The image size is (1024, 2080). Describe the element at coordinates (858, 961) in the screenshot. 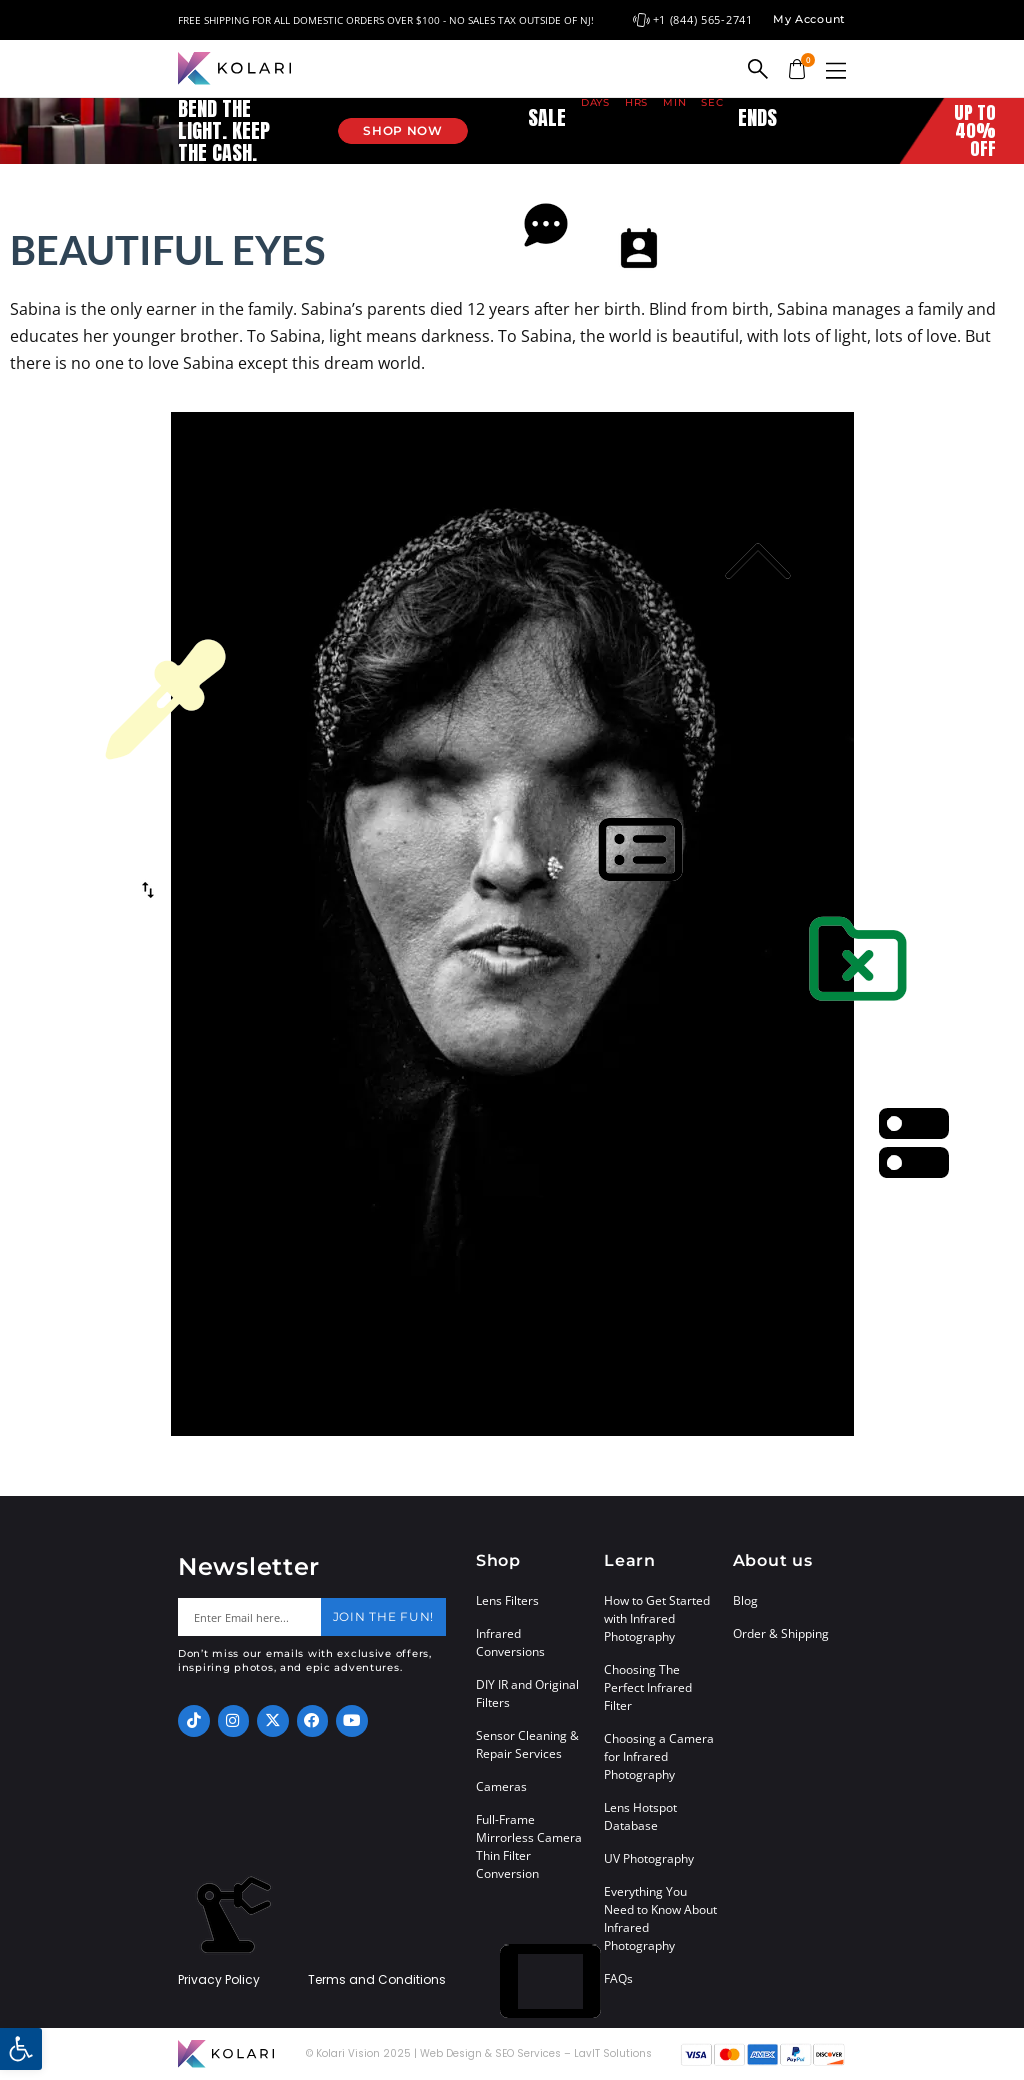

I see `delete a folder` at that location.